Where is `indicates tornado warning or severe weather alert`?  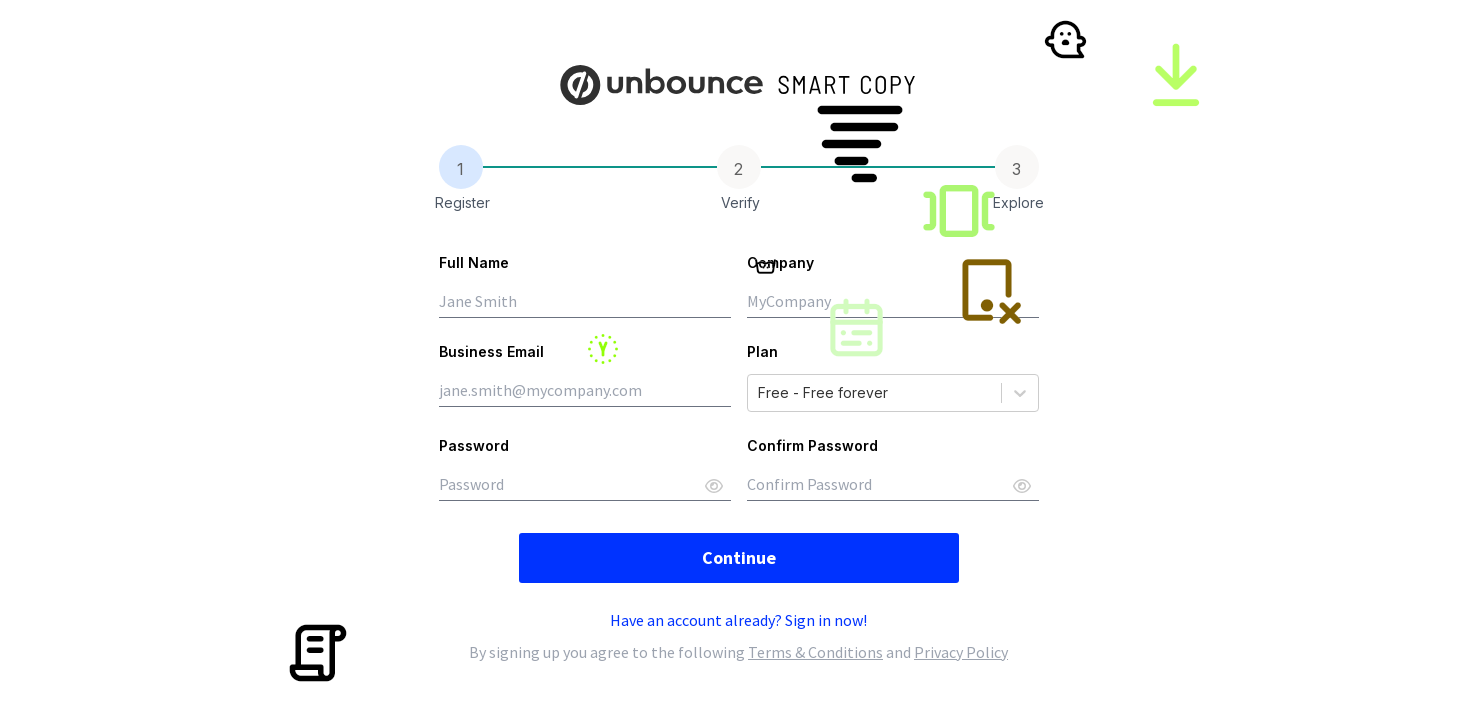
indicates tornado warning or severe weather alert is located at coordinates (860, 144).